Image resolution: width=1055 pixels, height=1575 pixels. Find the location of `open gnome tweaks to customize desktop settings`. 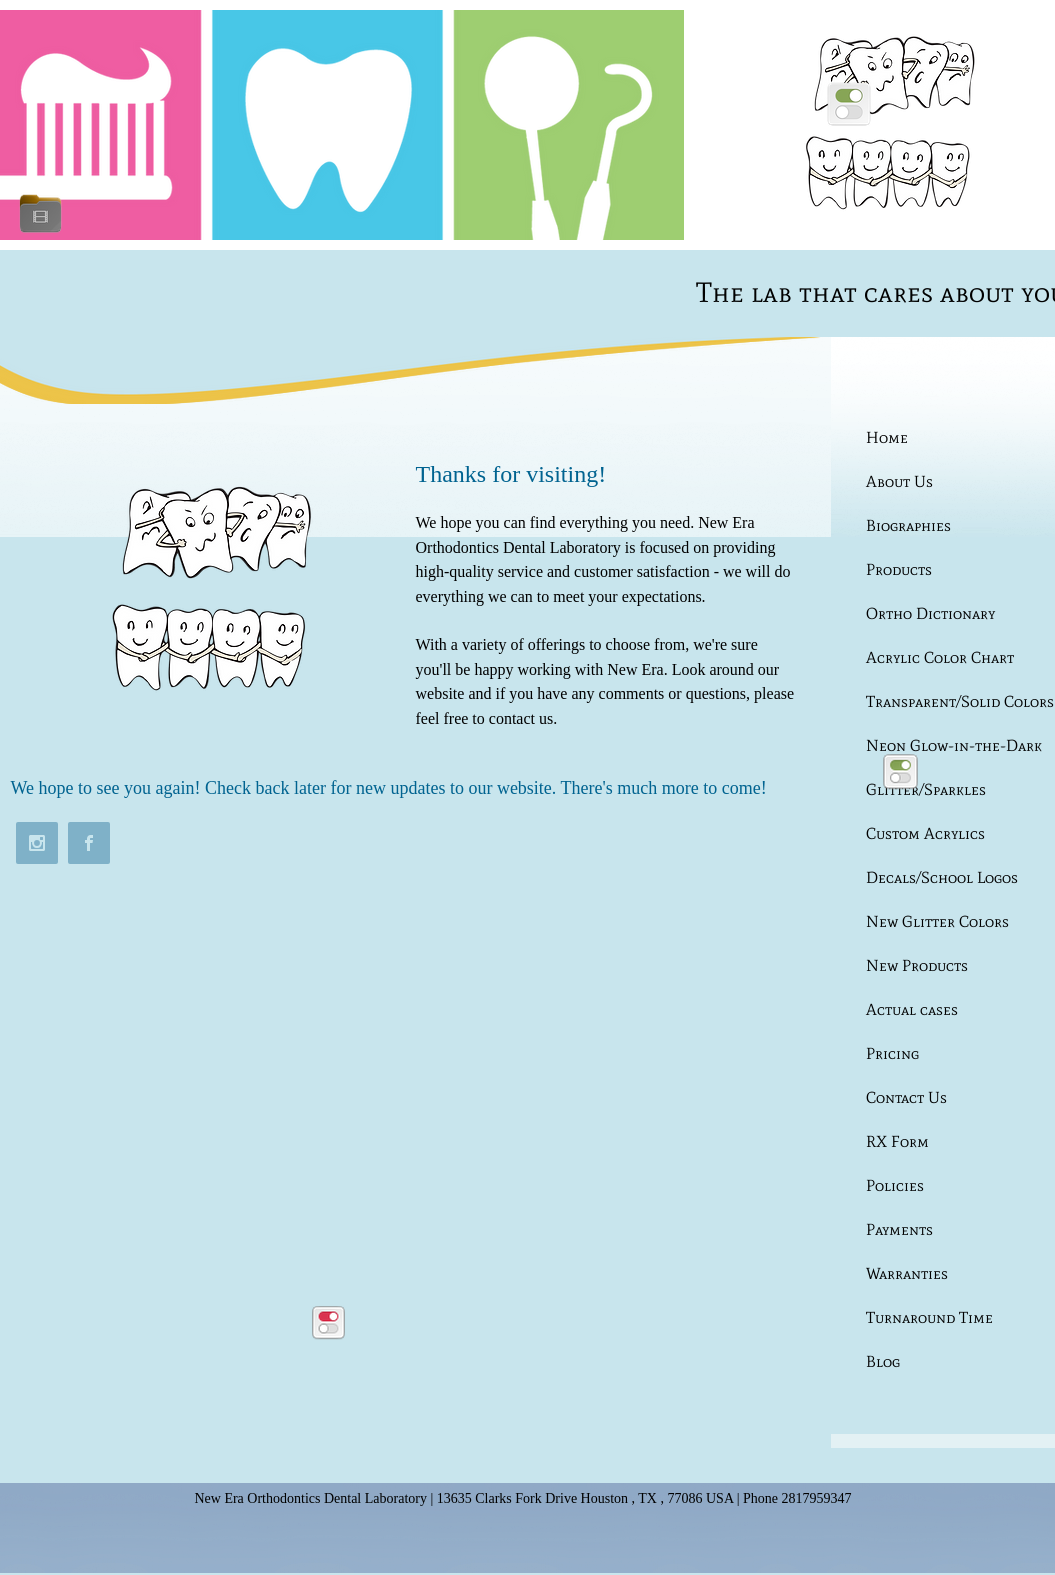

open gnome tweaks to customize desktop settings is located at coordinates (849, 104).